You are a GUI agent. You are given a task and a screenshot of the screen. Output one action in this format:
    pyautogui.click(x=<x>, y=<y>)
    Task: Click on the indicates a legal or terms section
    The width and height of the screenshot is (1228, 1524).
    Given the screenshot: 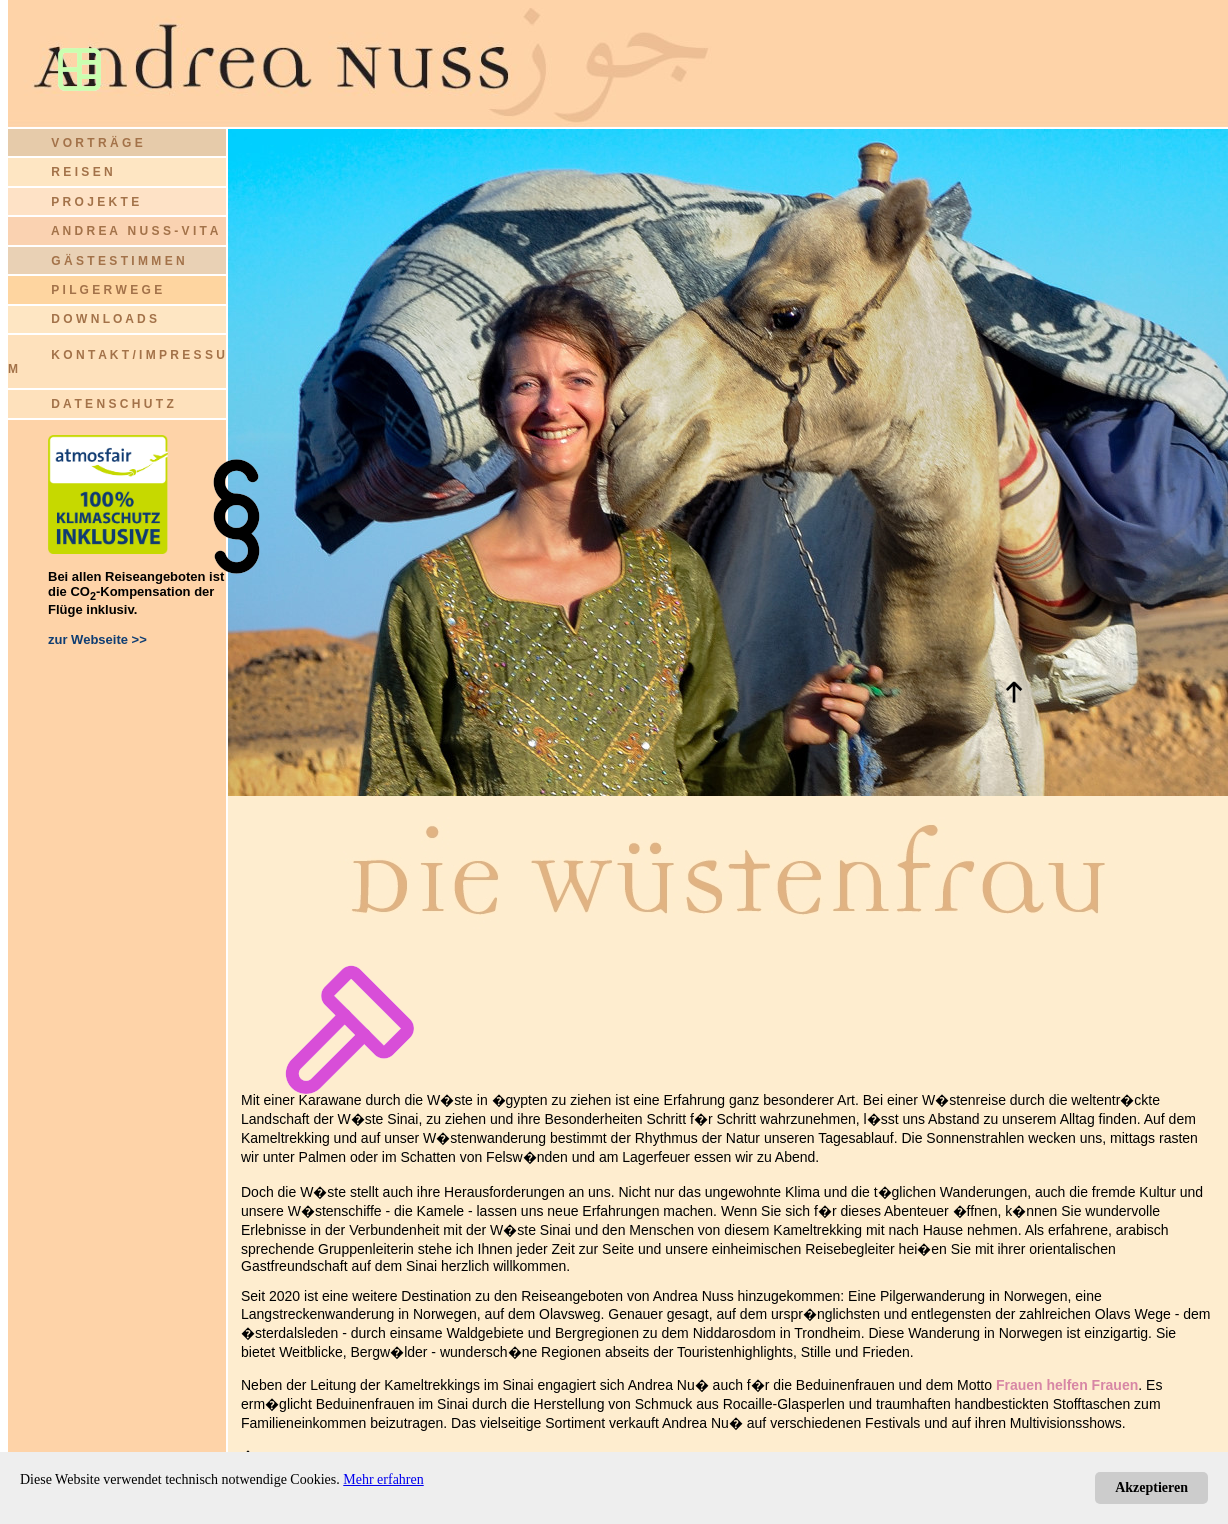 What is the action you would take?
    pyautogui.click(x=236, y=516)
    